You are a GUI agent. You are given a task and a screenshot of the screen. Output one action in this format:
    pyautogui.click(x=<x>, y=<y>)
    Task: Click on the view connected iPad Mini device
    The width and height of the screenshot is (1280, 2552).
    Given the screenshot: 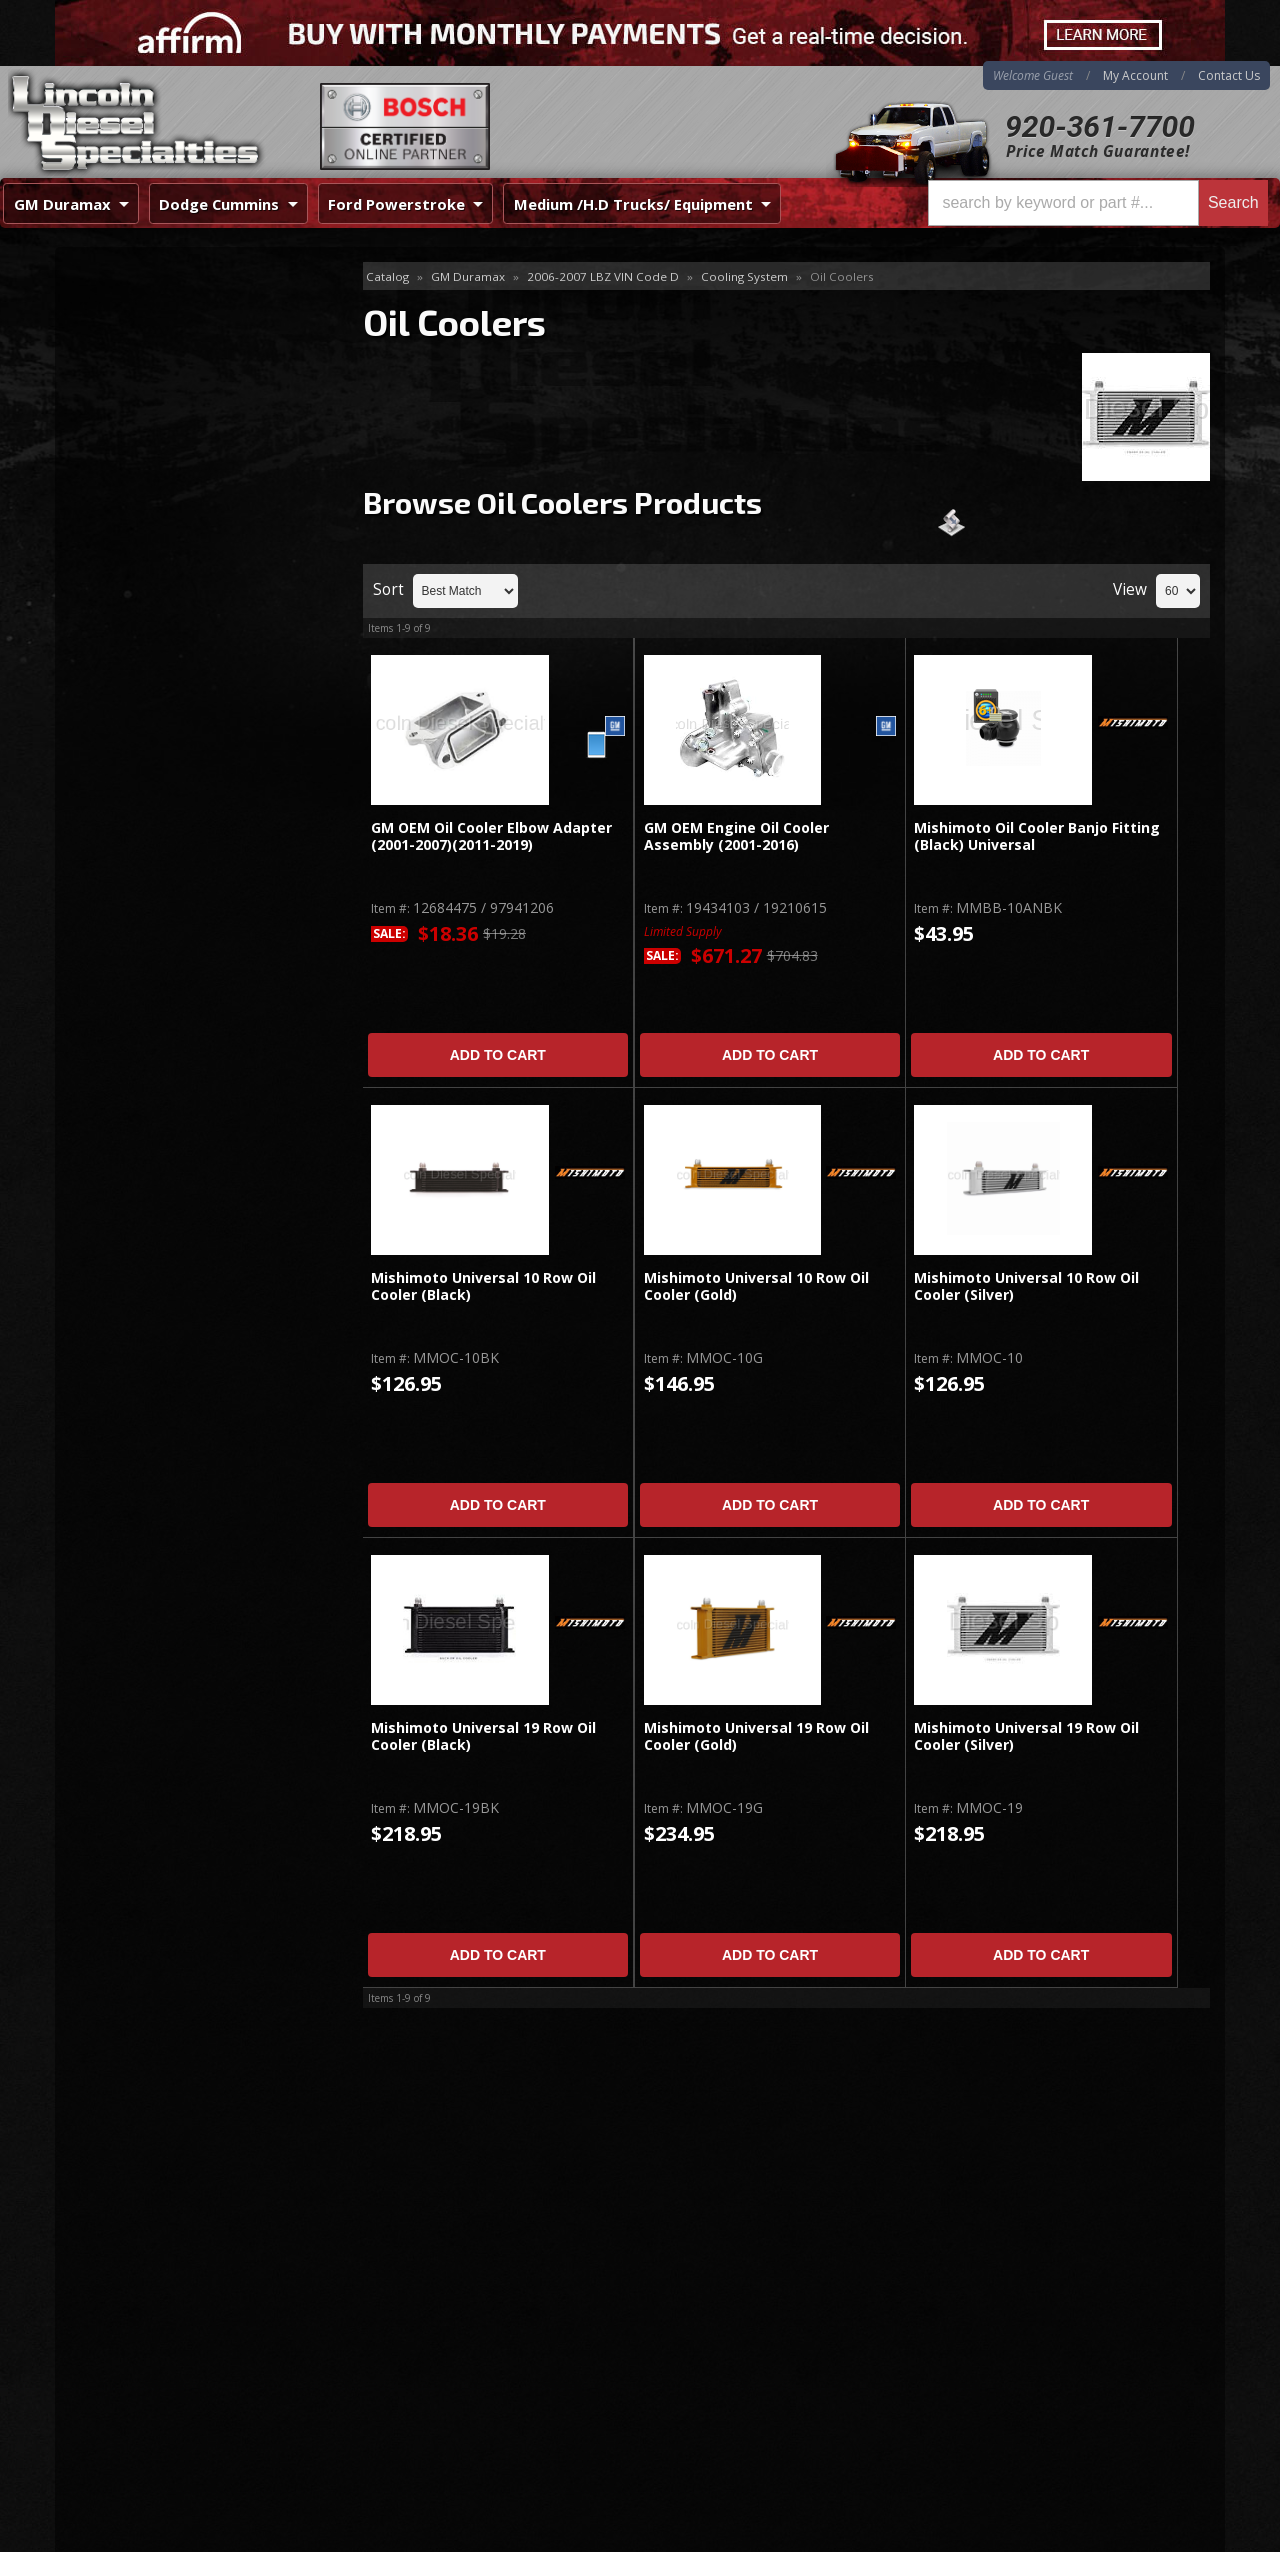 What is the action you would take?
    pyautogui.click(x=596, y=742)
    